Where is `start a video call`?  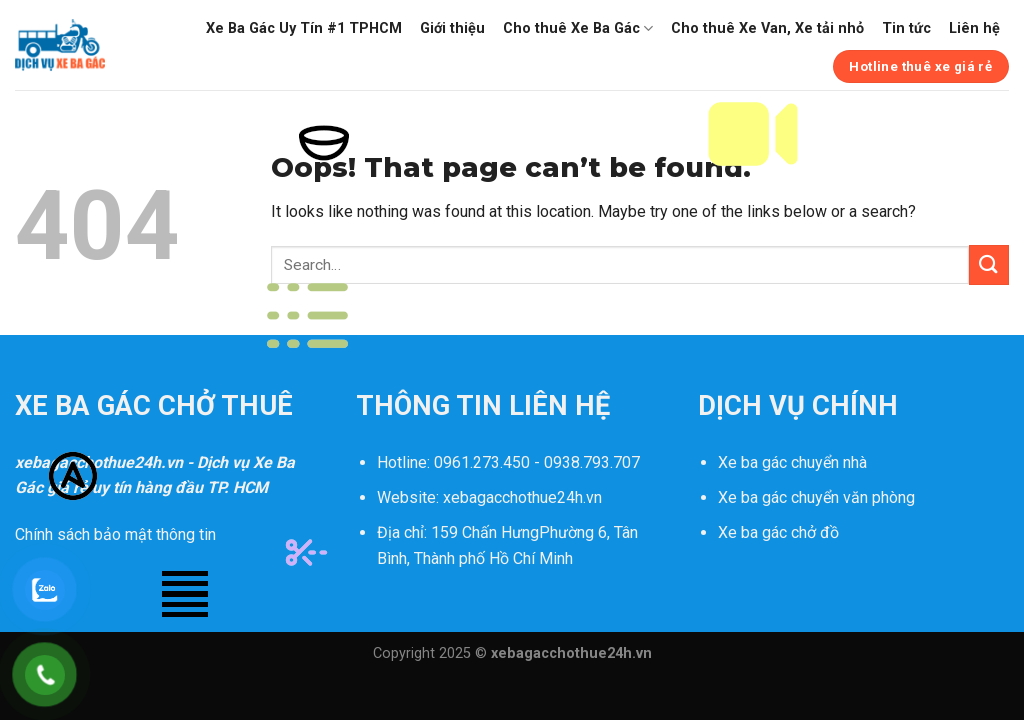
start a video call is located at coordinates (753, 134).